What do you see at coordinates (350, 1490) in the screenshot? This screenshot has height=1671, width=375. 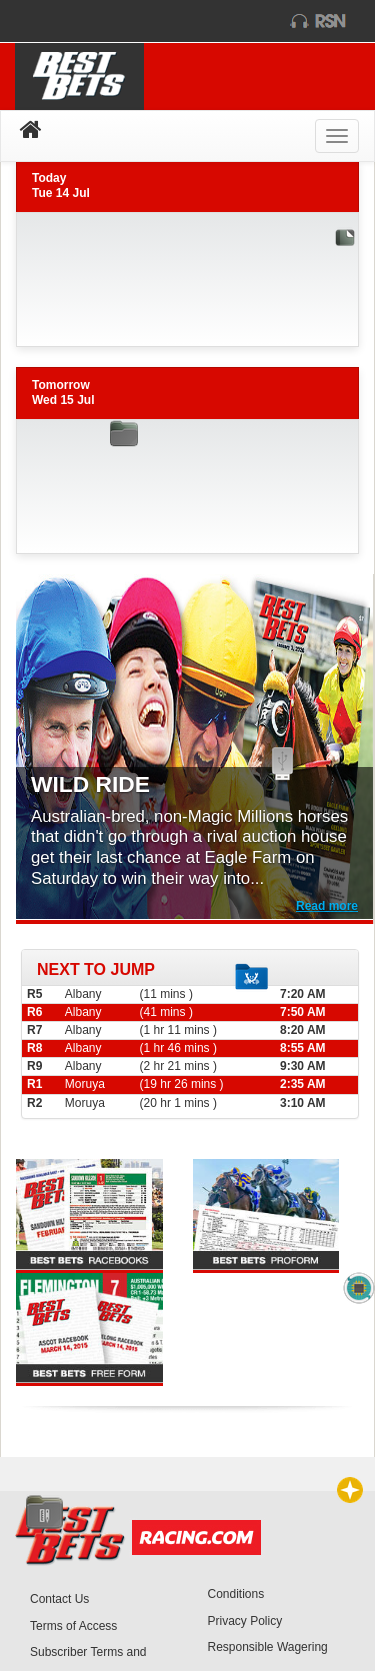 I see `mark a bluetooth device as trusted` at bounding box center [350, 1490].